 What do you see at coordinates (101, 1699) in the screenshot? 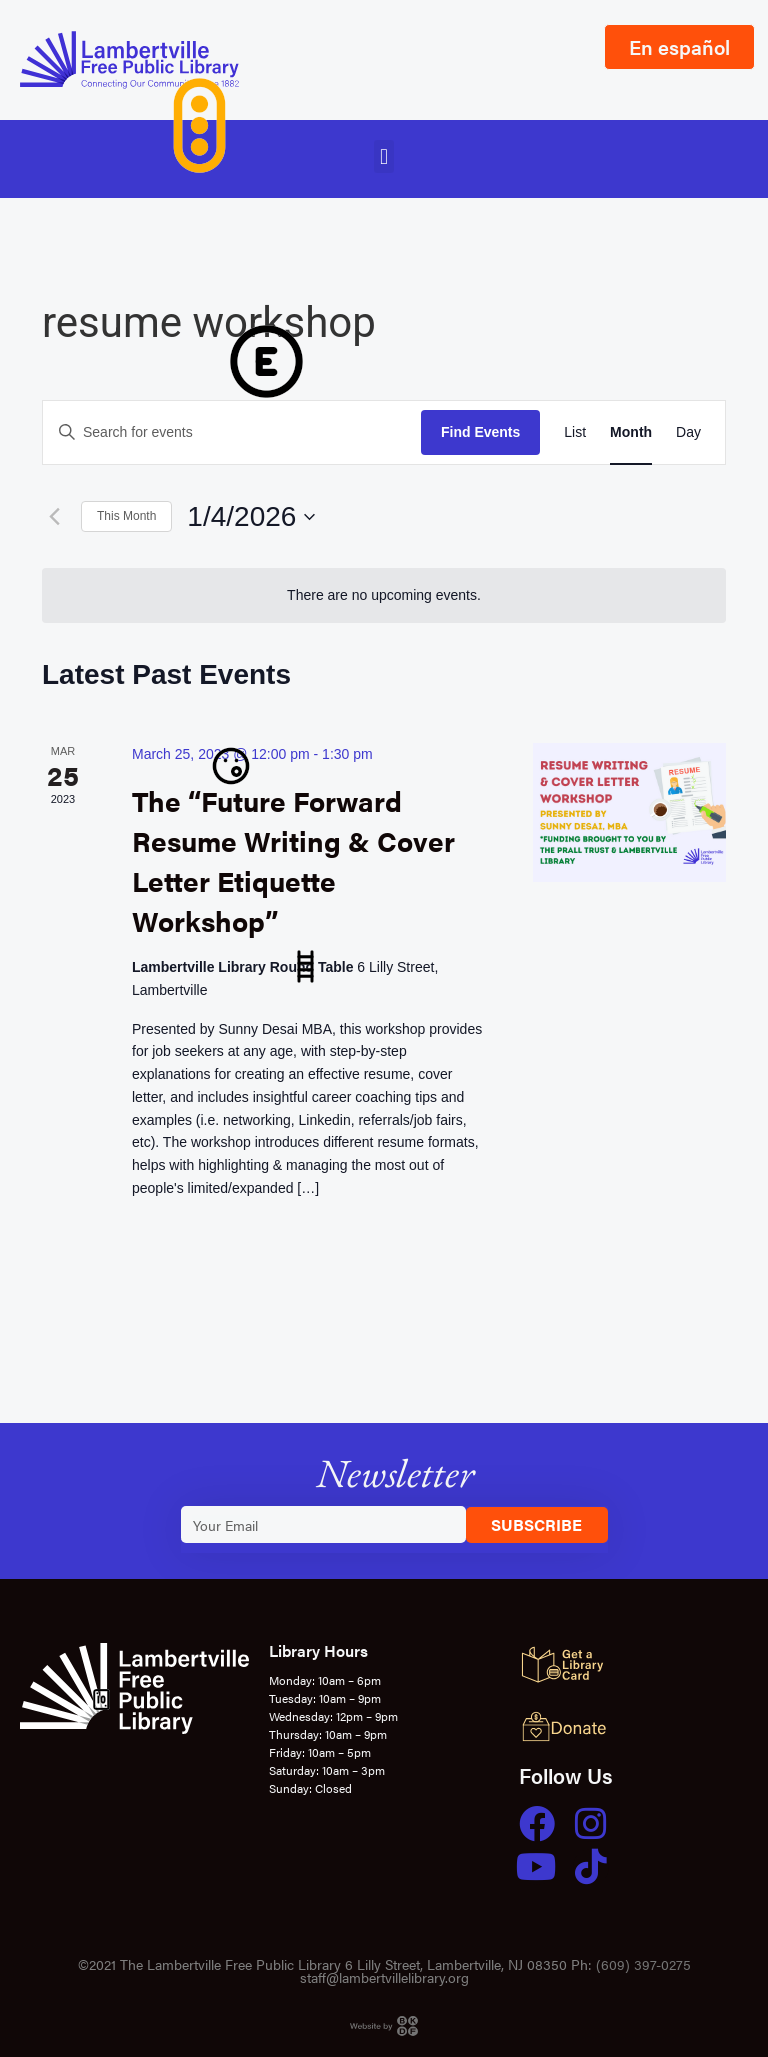
I see `represents a 10 playing card in a card game` at bounding box center [101, 1699].